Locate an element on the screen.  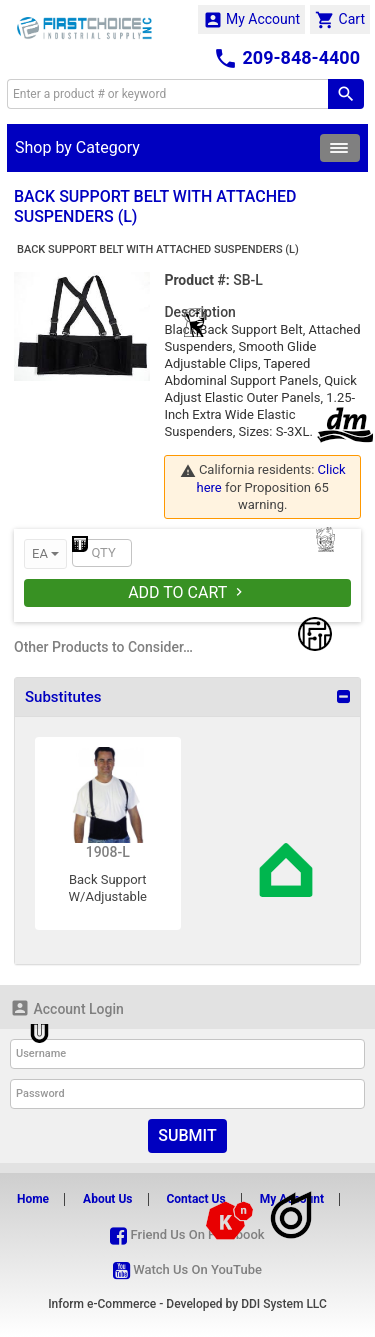
knative serverless platform logo is located at coordinates (229, 1220).